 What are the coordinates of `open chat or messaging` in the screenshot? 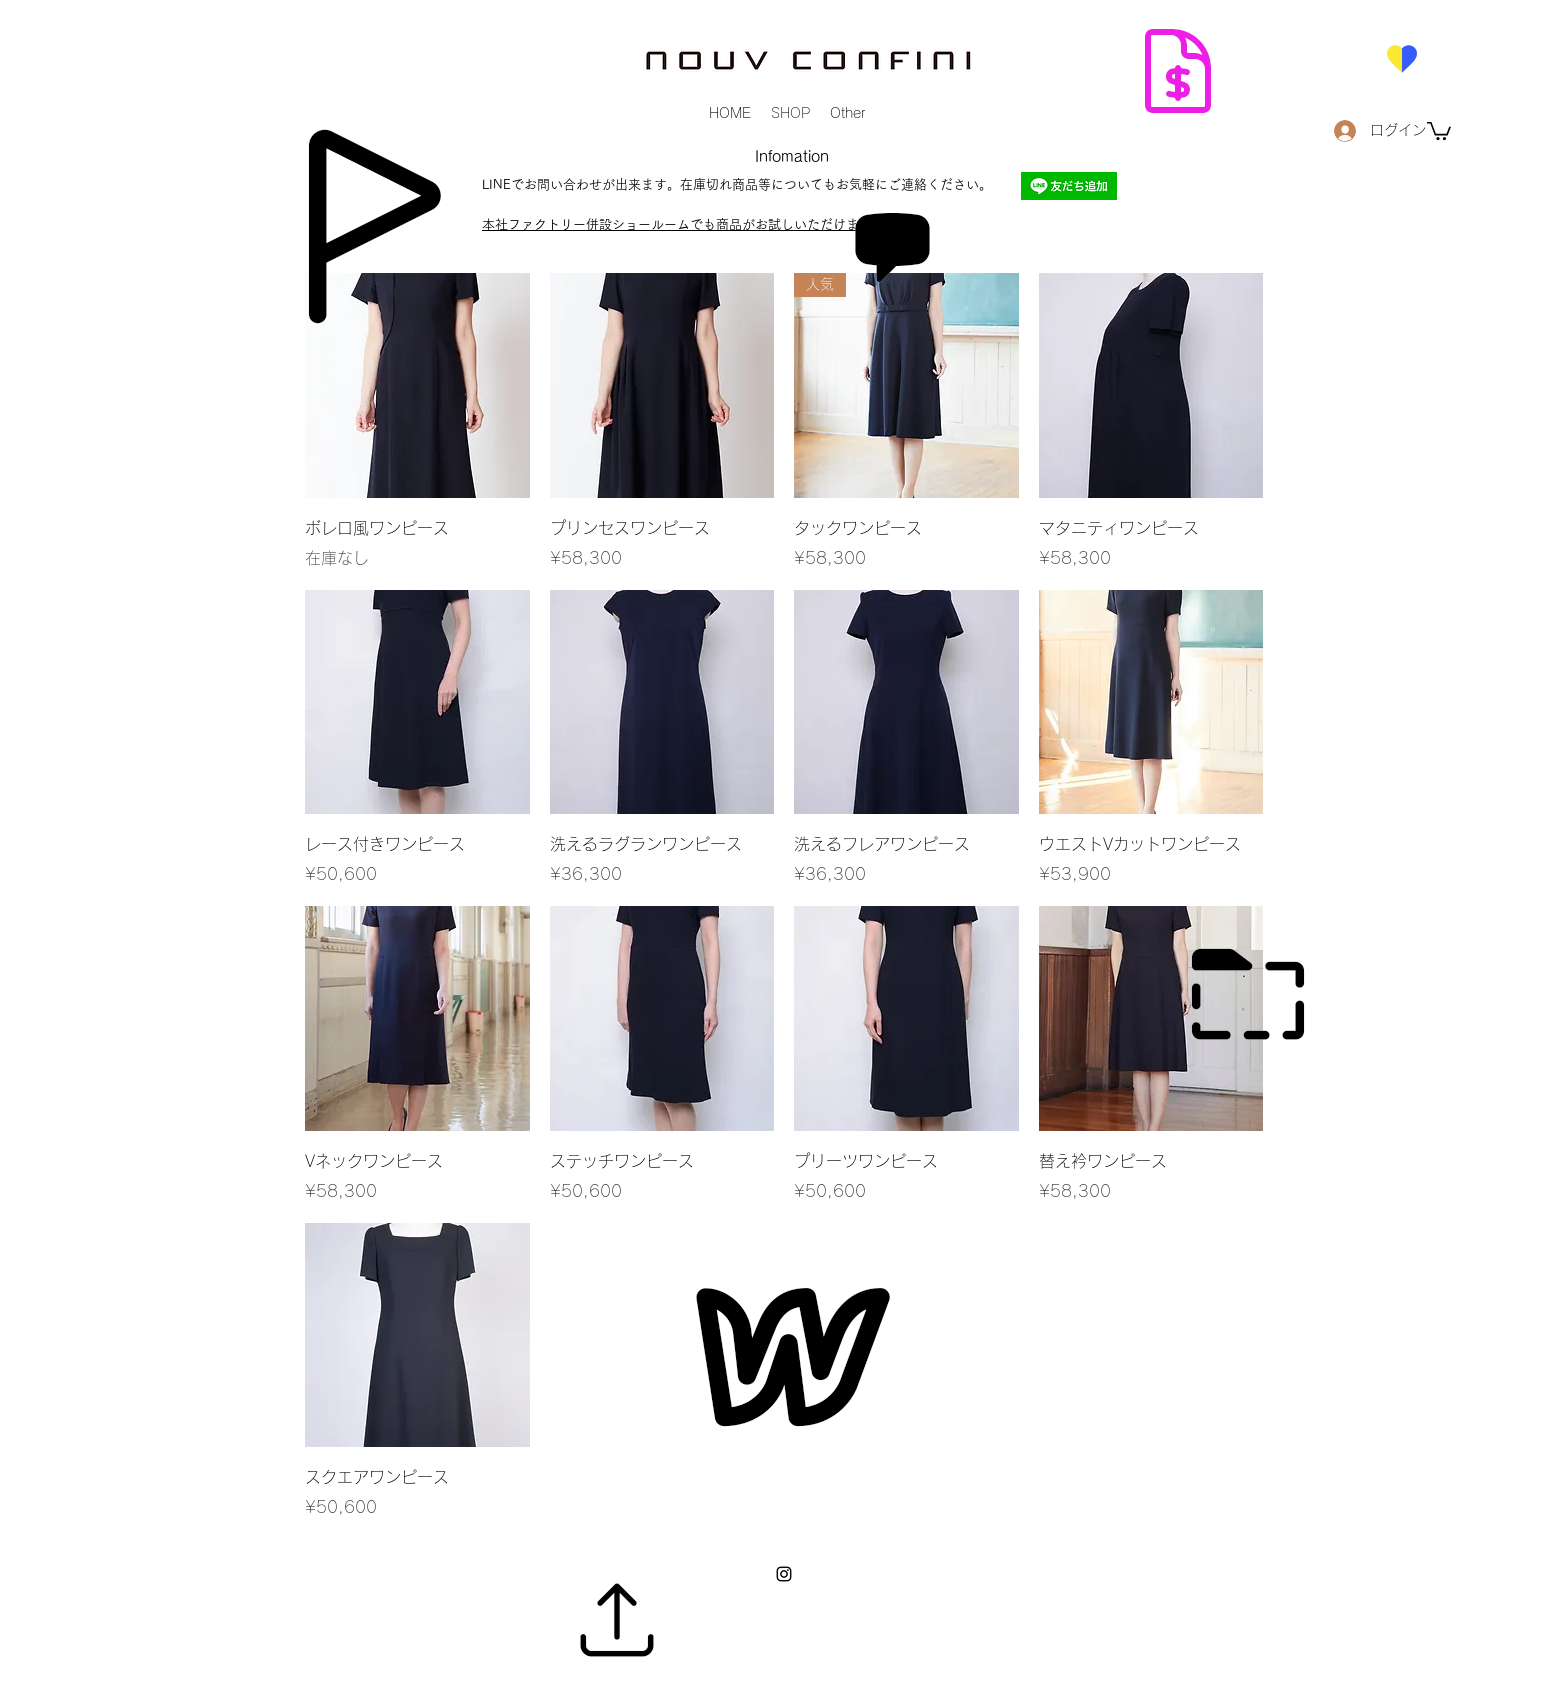 It's located at (892, 247).